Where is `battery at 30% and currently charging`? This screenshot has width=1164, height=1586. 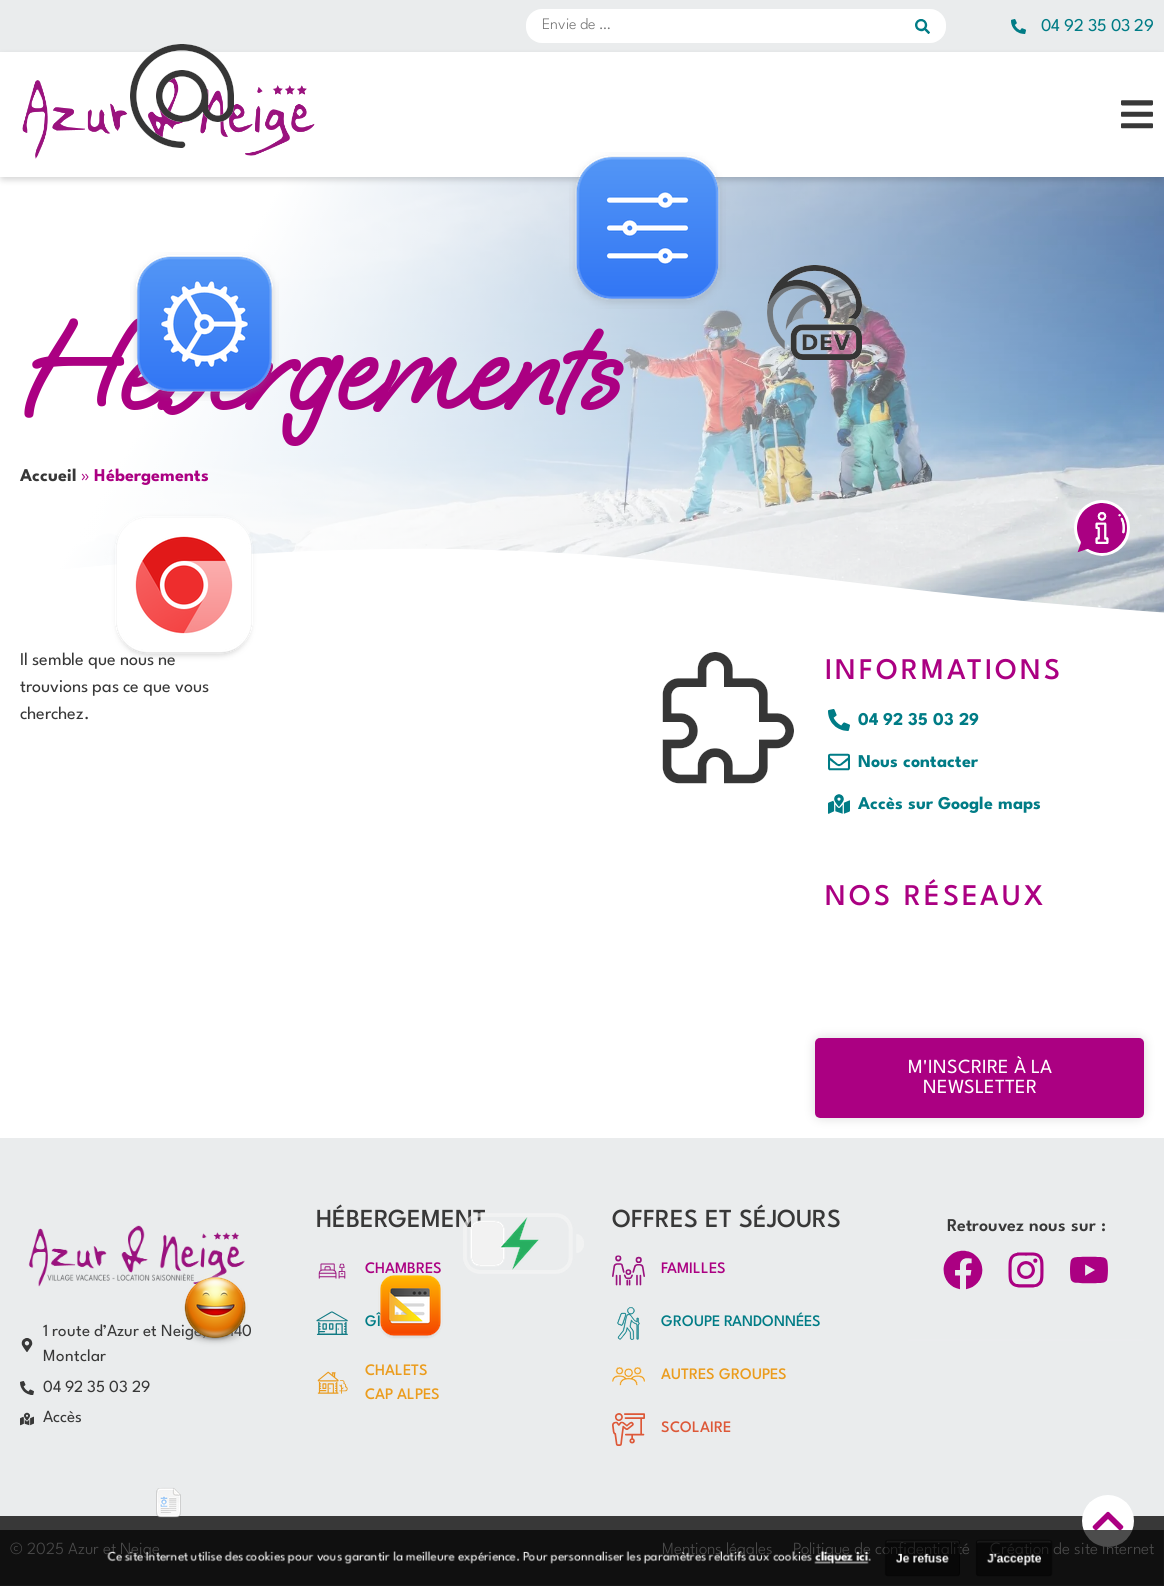
battery at 30% and currently charging is located at coordinates (523, 1243).